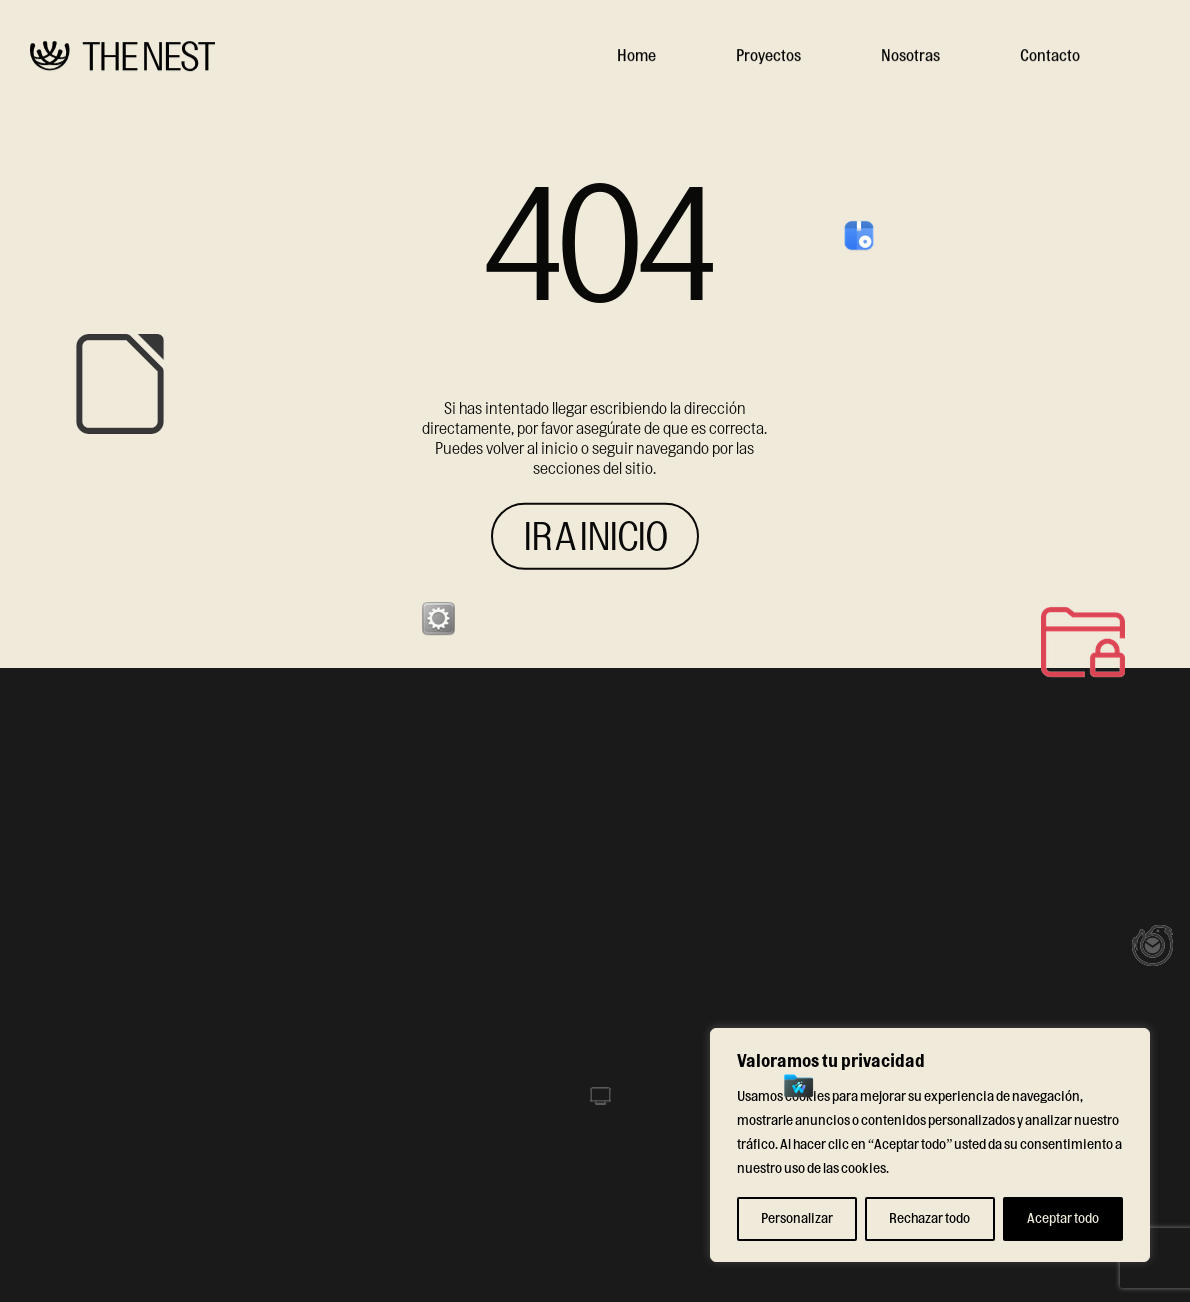  What do you see at coordinates (798, 1086) in the screenshot?
I see `open waterfox browser files folder` at bounding box center [798, 1086].